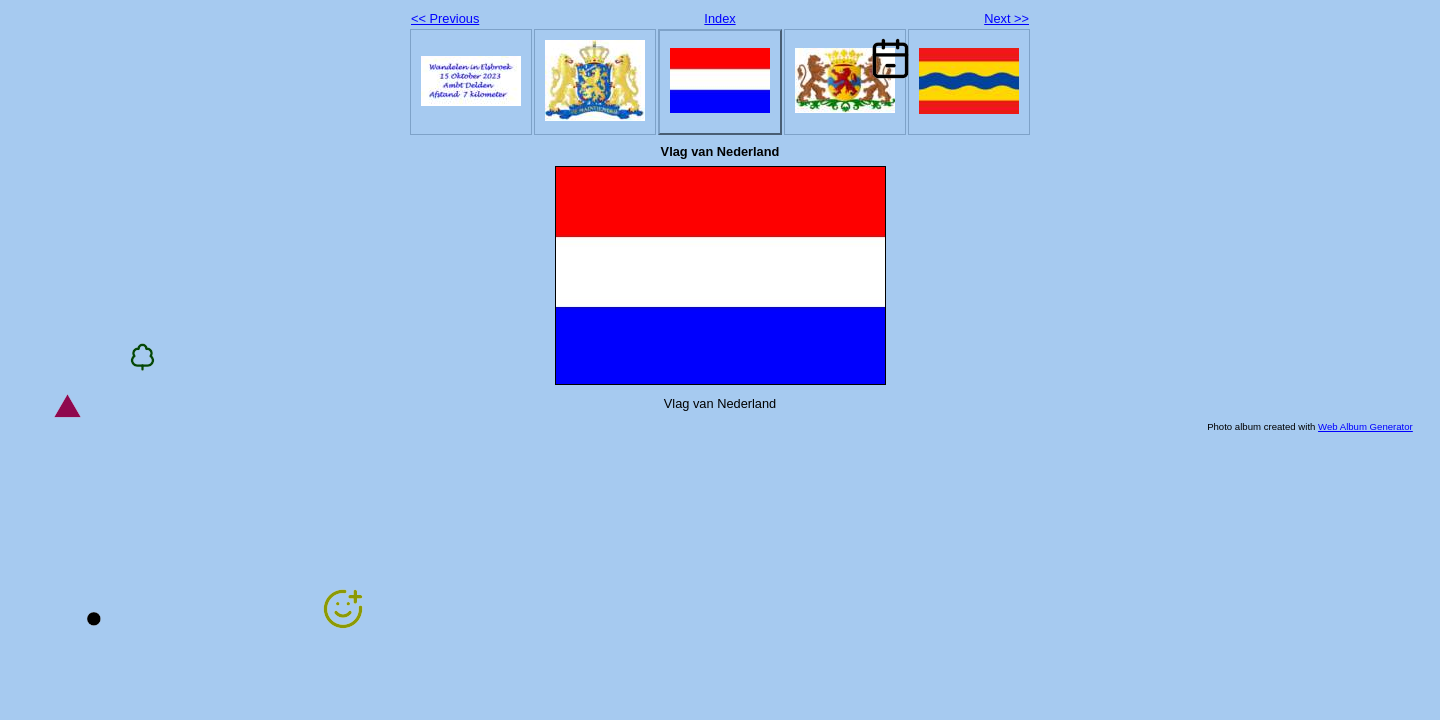  I want to click on remove an event from your calendar, so click(890, 58).